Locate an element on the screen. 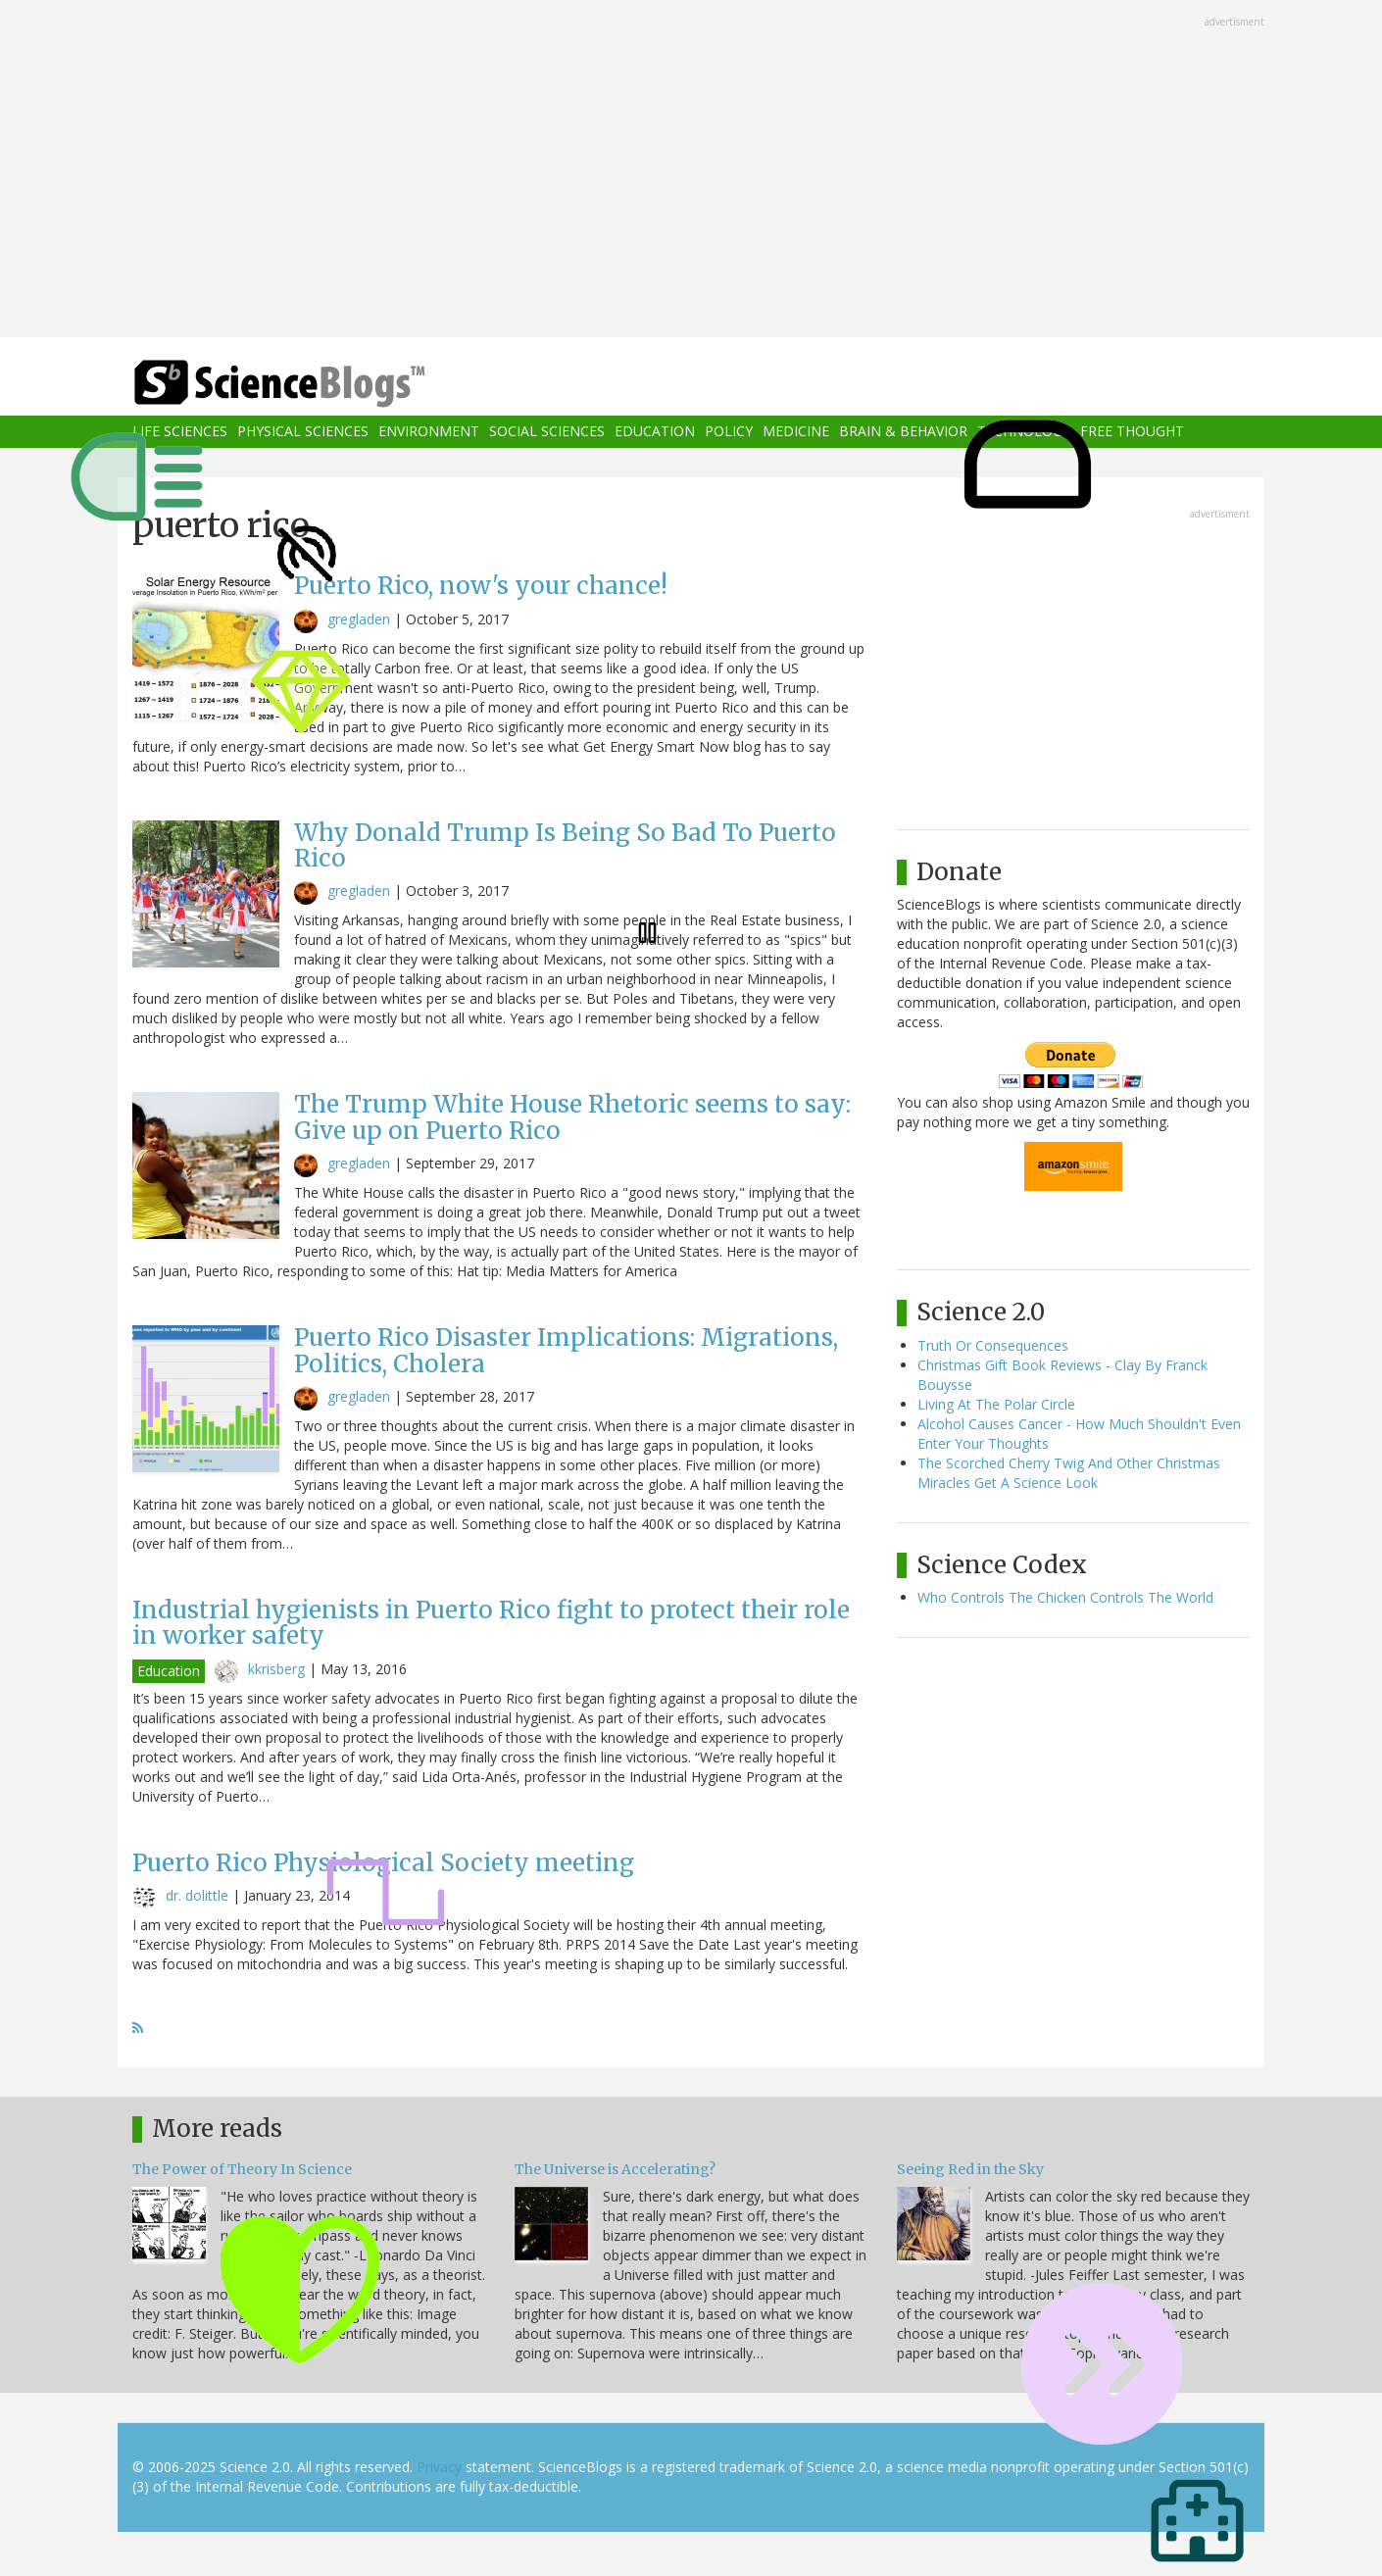 Image resolution: width=1382 pixels, height=2576 pixels. toggle vehicle headlights on/off is located at coordinates (136, 476).